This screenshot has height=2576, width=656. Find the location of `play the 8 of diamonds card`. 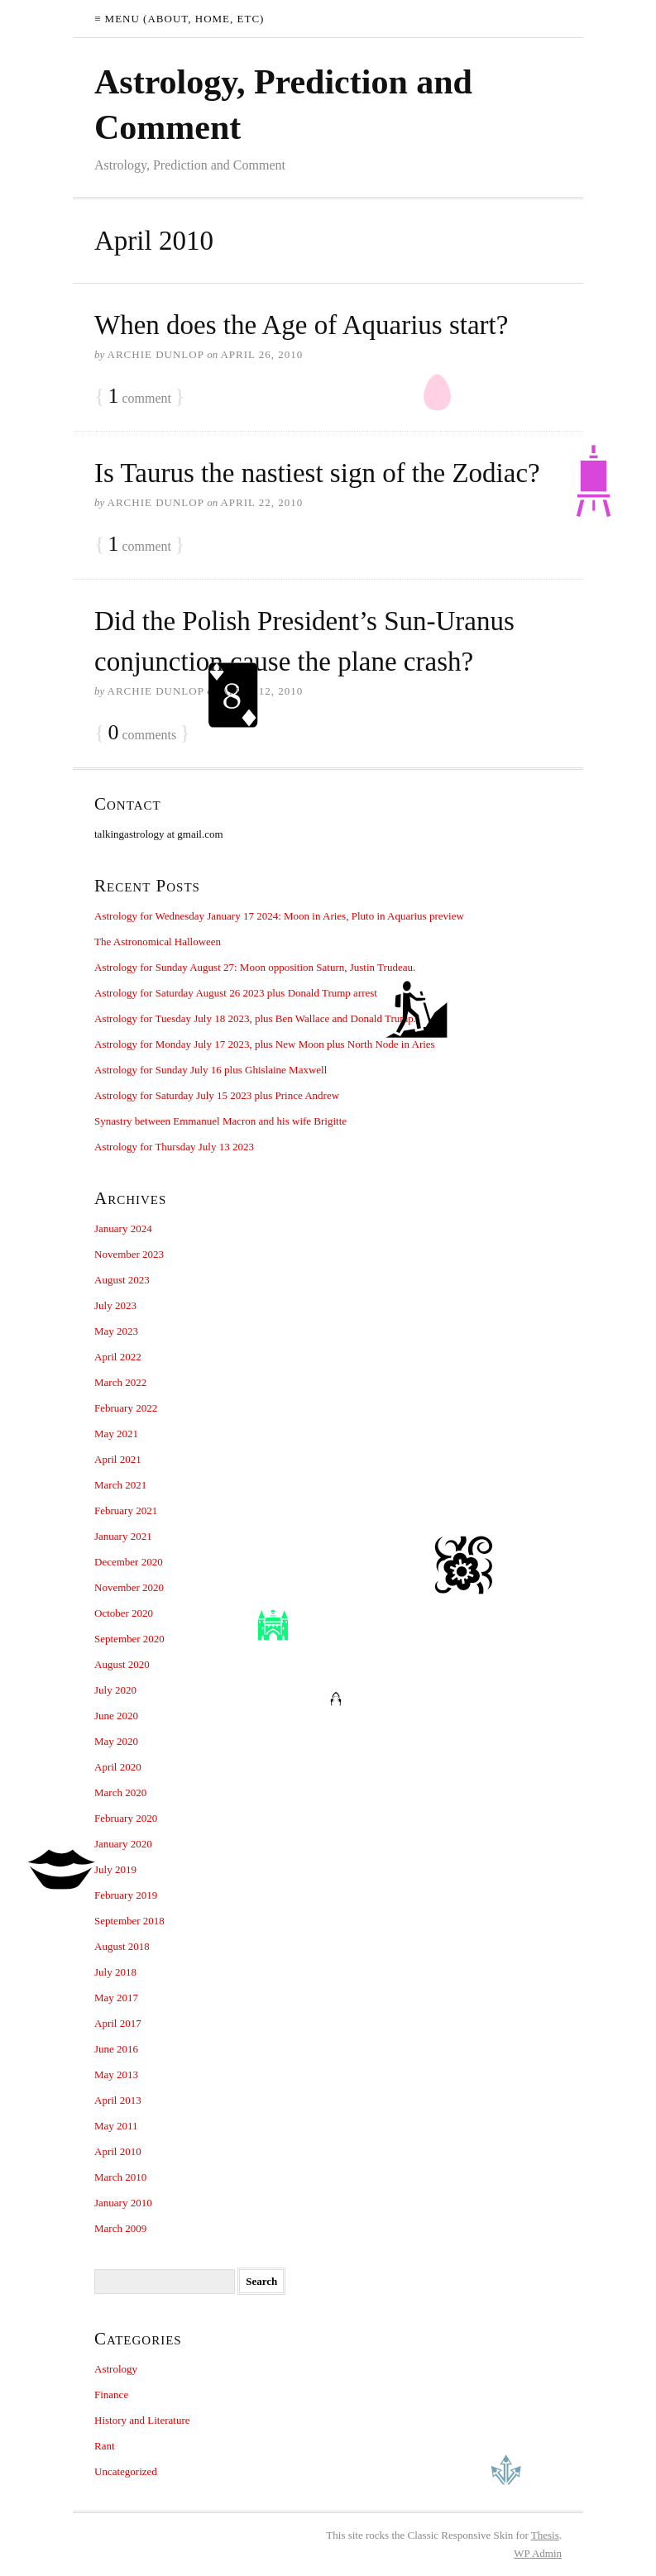

play the 8 of diamonds card is located at coordinates (232, 695).